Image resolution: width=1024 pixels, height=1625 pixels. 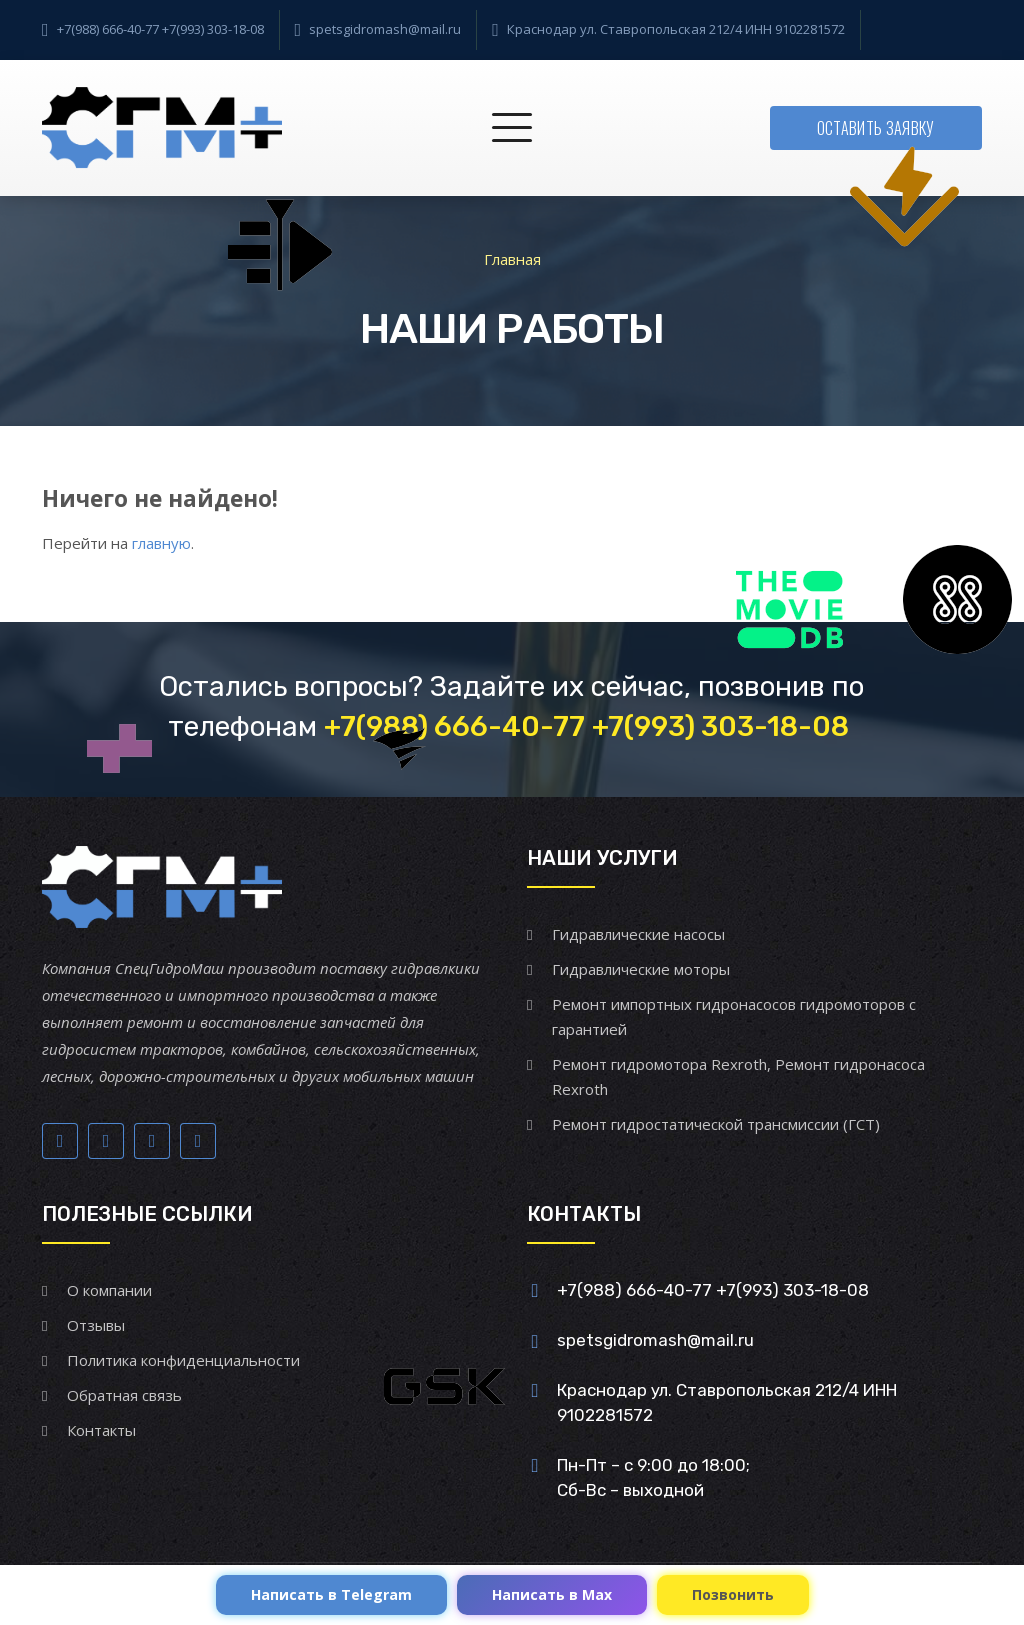 I want to click on Pingdom website monitoring service logo, so click(x=399, y=748).